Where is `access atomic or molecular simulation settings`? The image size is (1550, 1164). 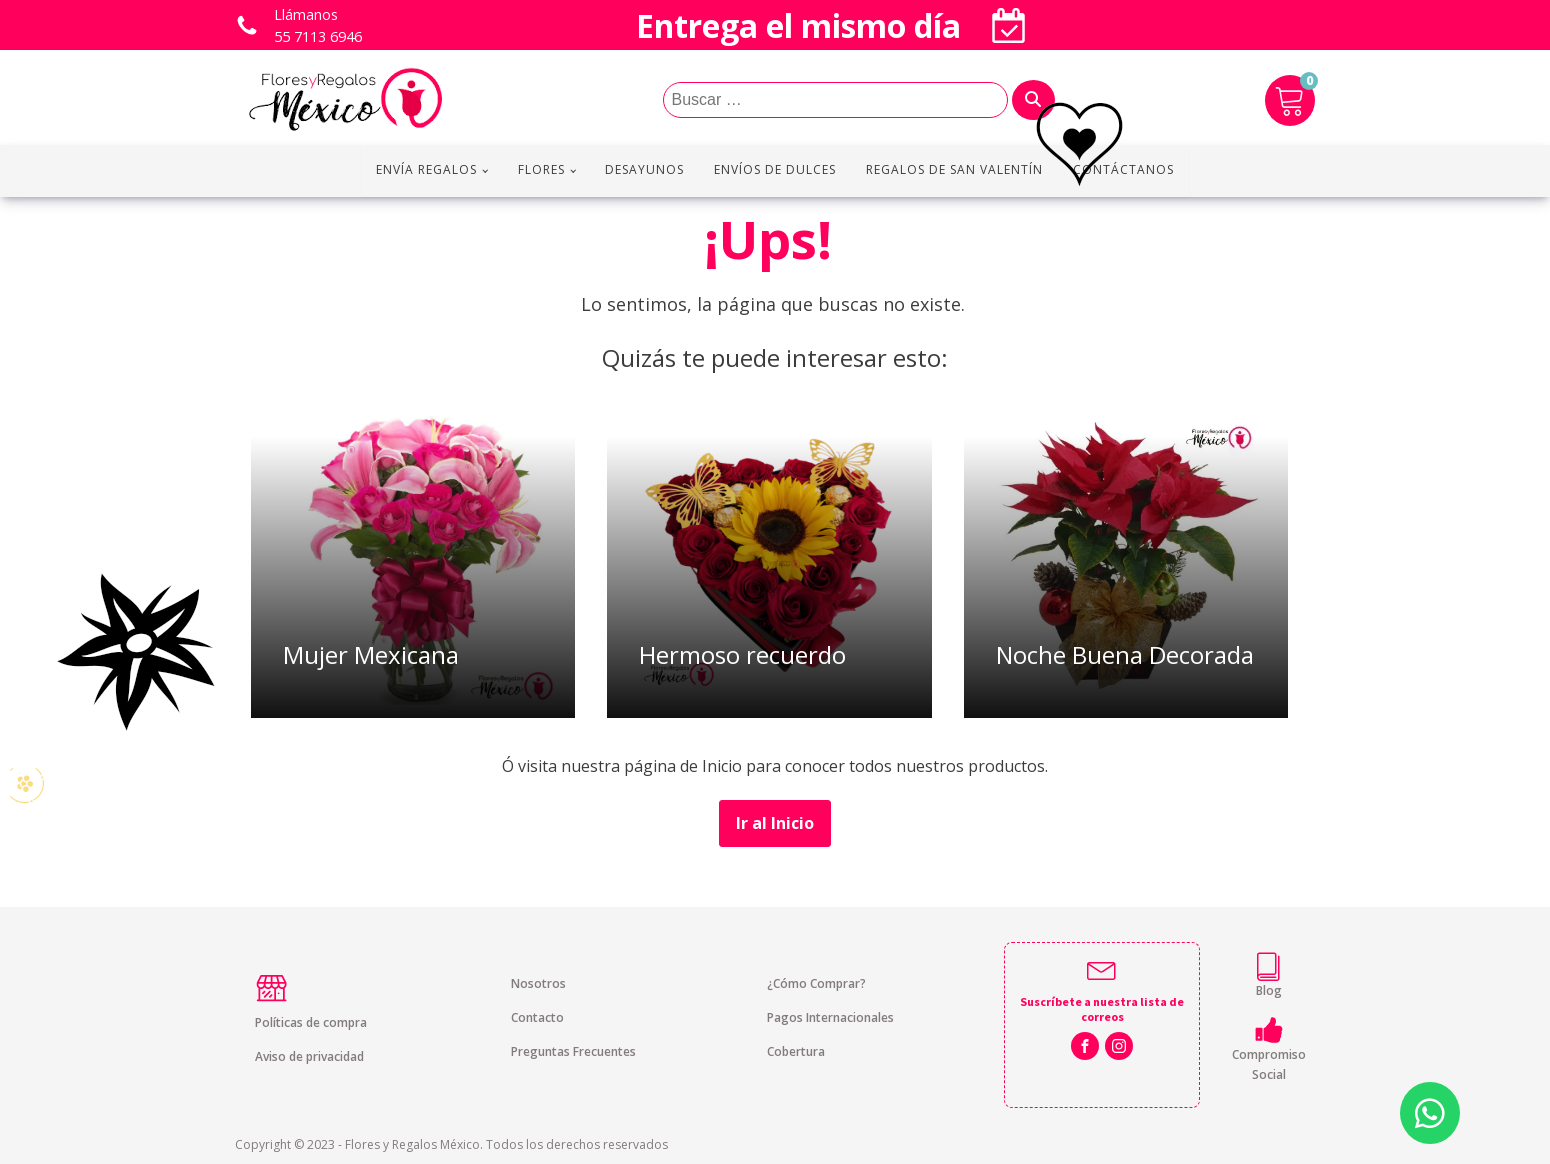
access atomic or molecular simulation settings is located at coordinates (28, 786).